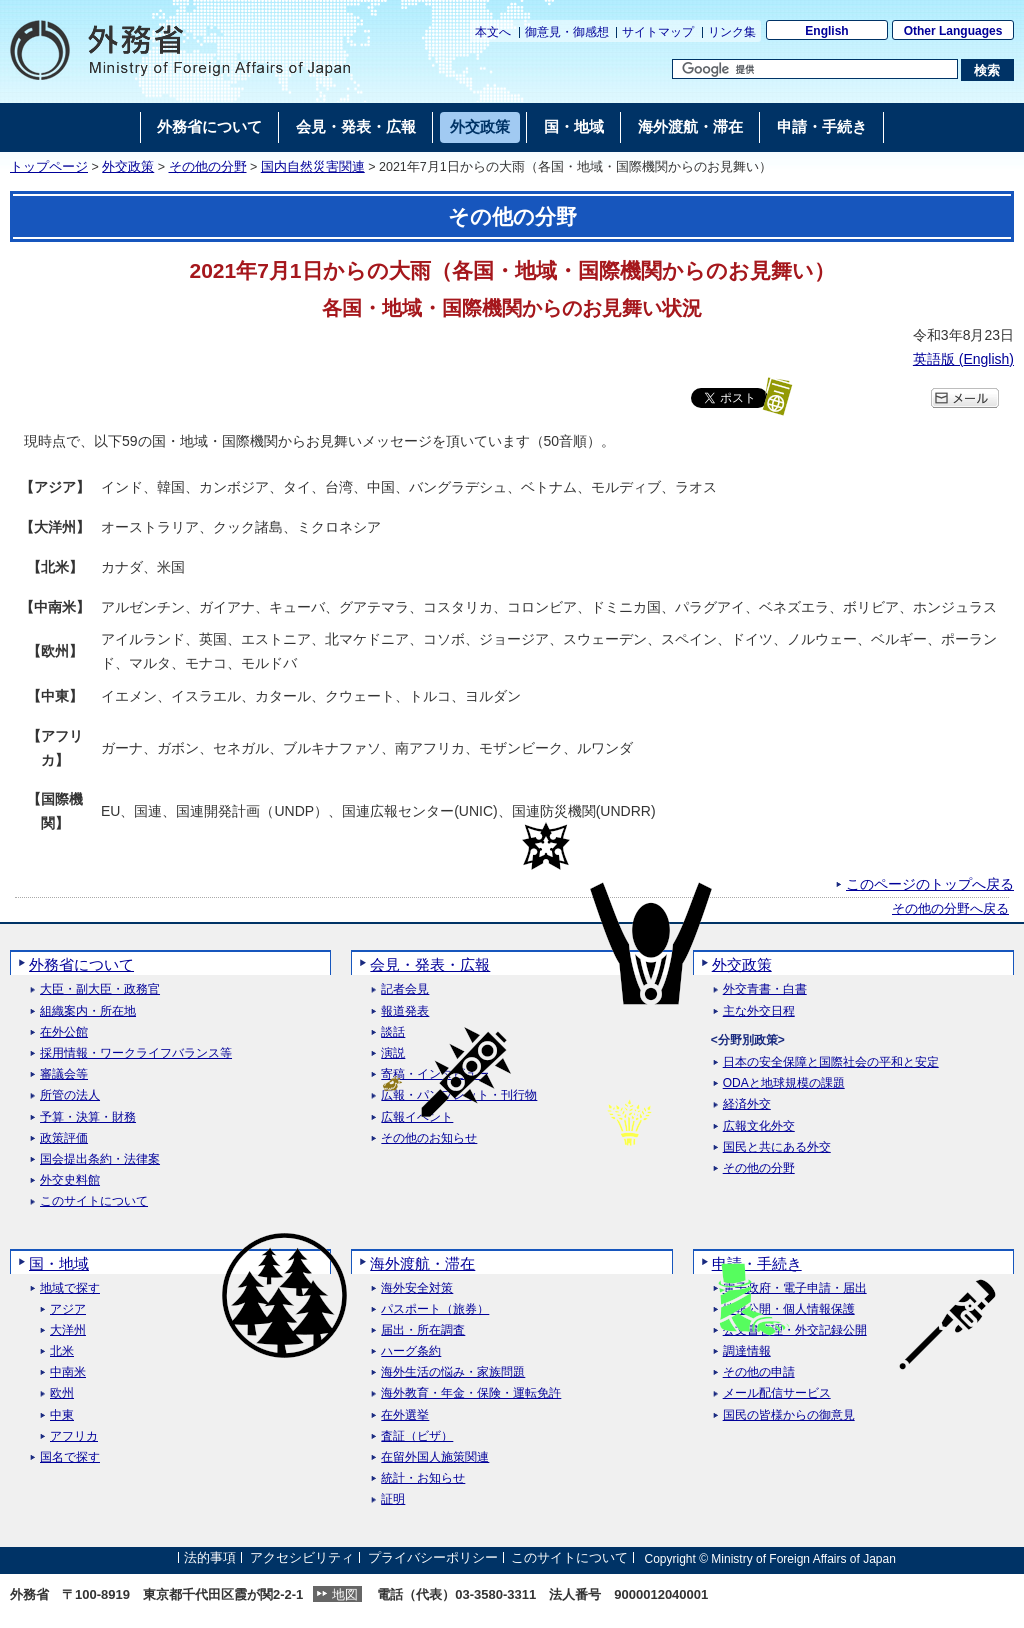  What do you see at coordinates (777, 396) in the screenshot?
I see `view passport or travel documents` at bounding box center [777, 396].